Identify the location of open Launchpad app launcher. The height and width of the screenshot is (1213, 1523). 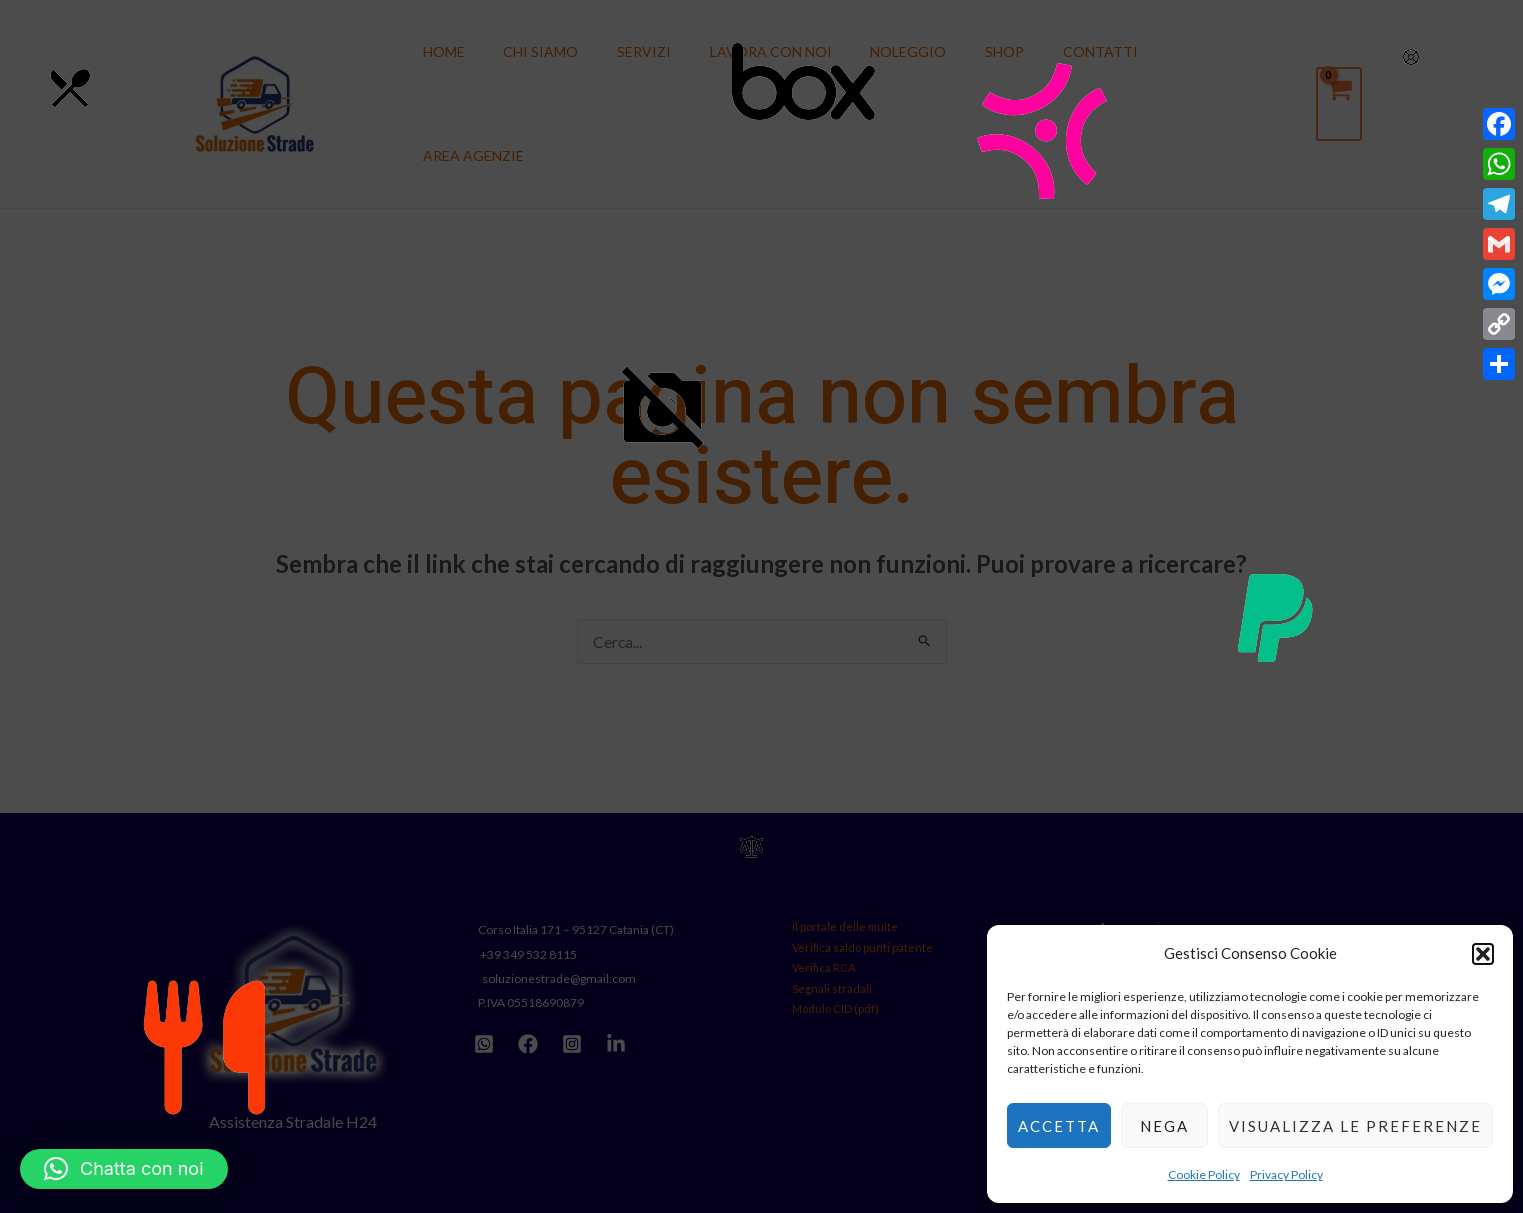
(1042, 131).